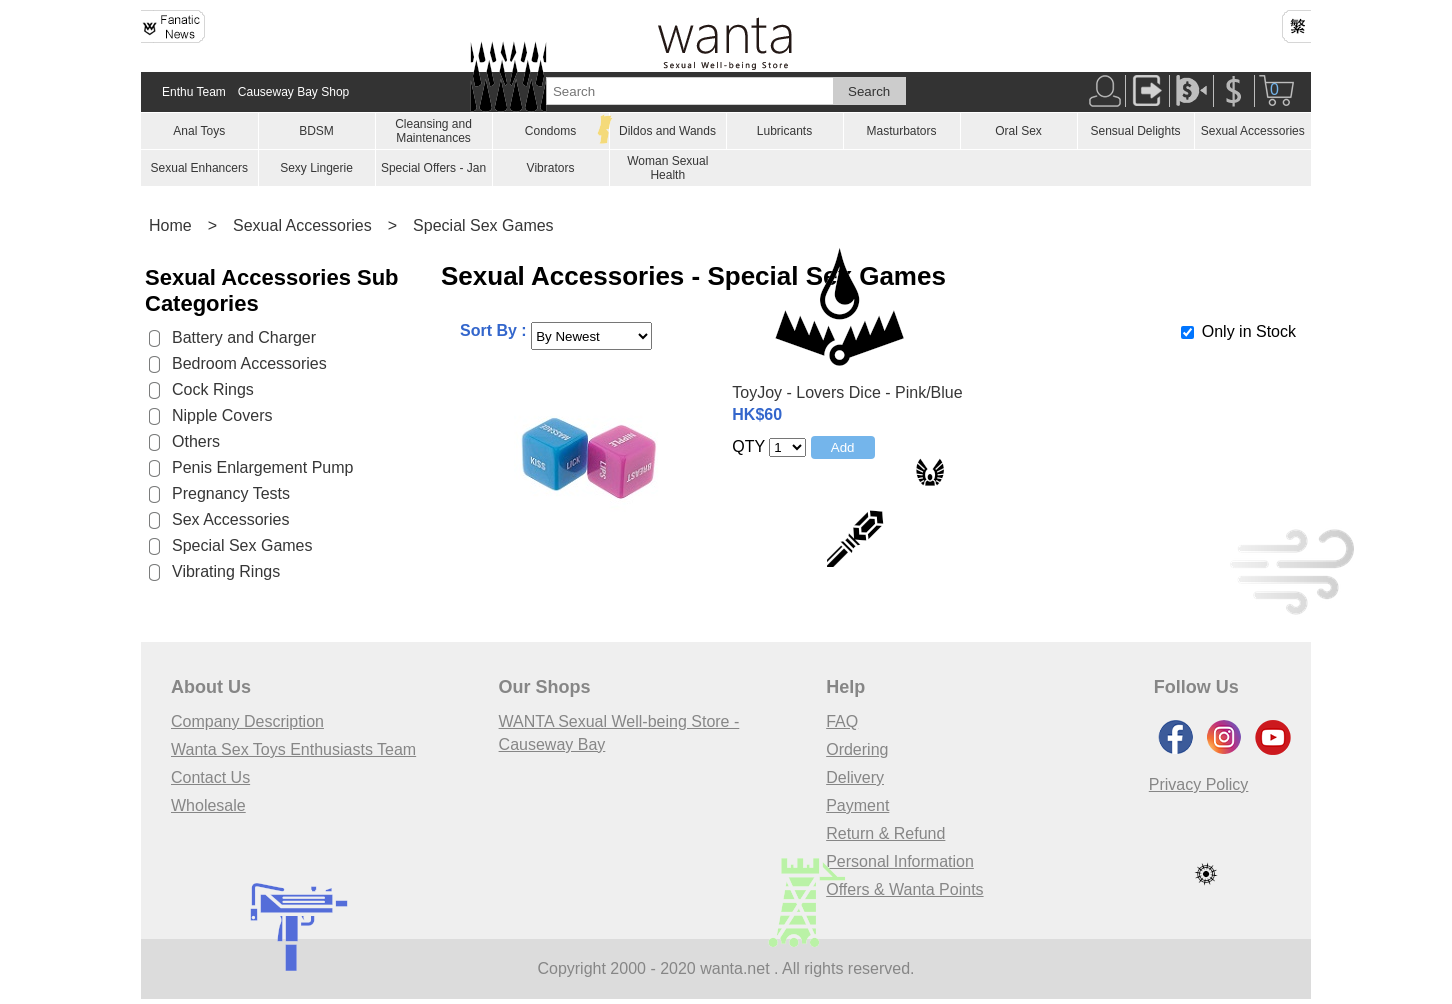  I want to click on cast a spell or use magic ability, so click(855, 538).